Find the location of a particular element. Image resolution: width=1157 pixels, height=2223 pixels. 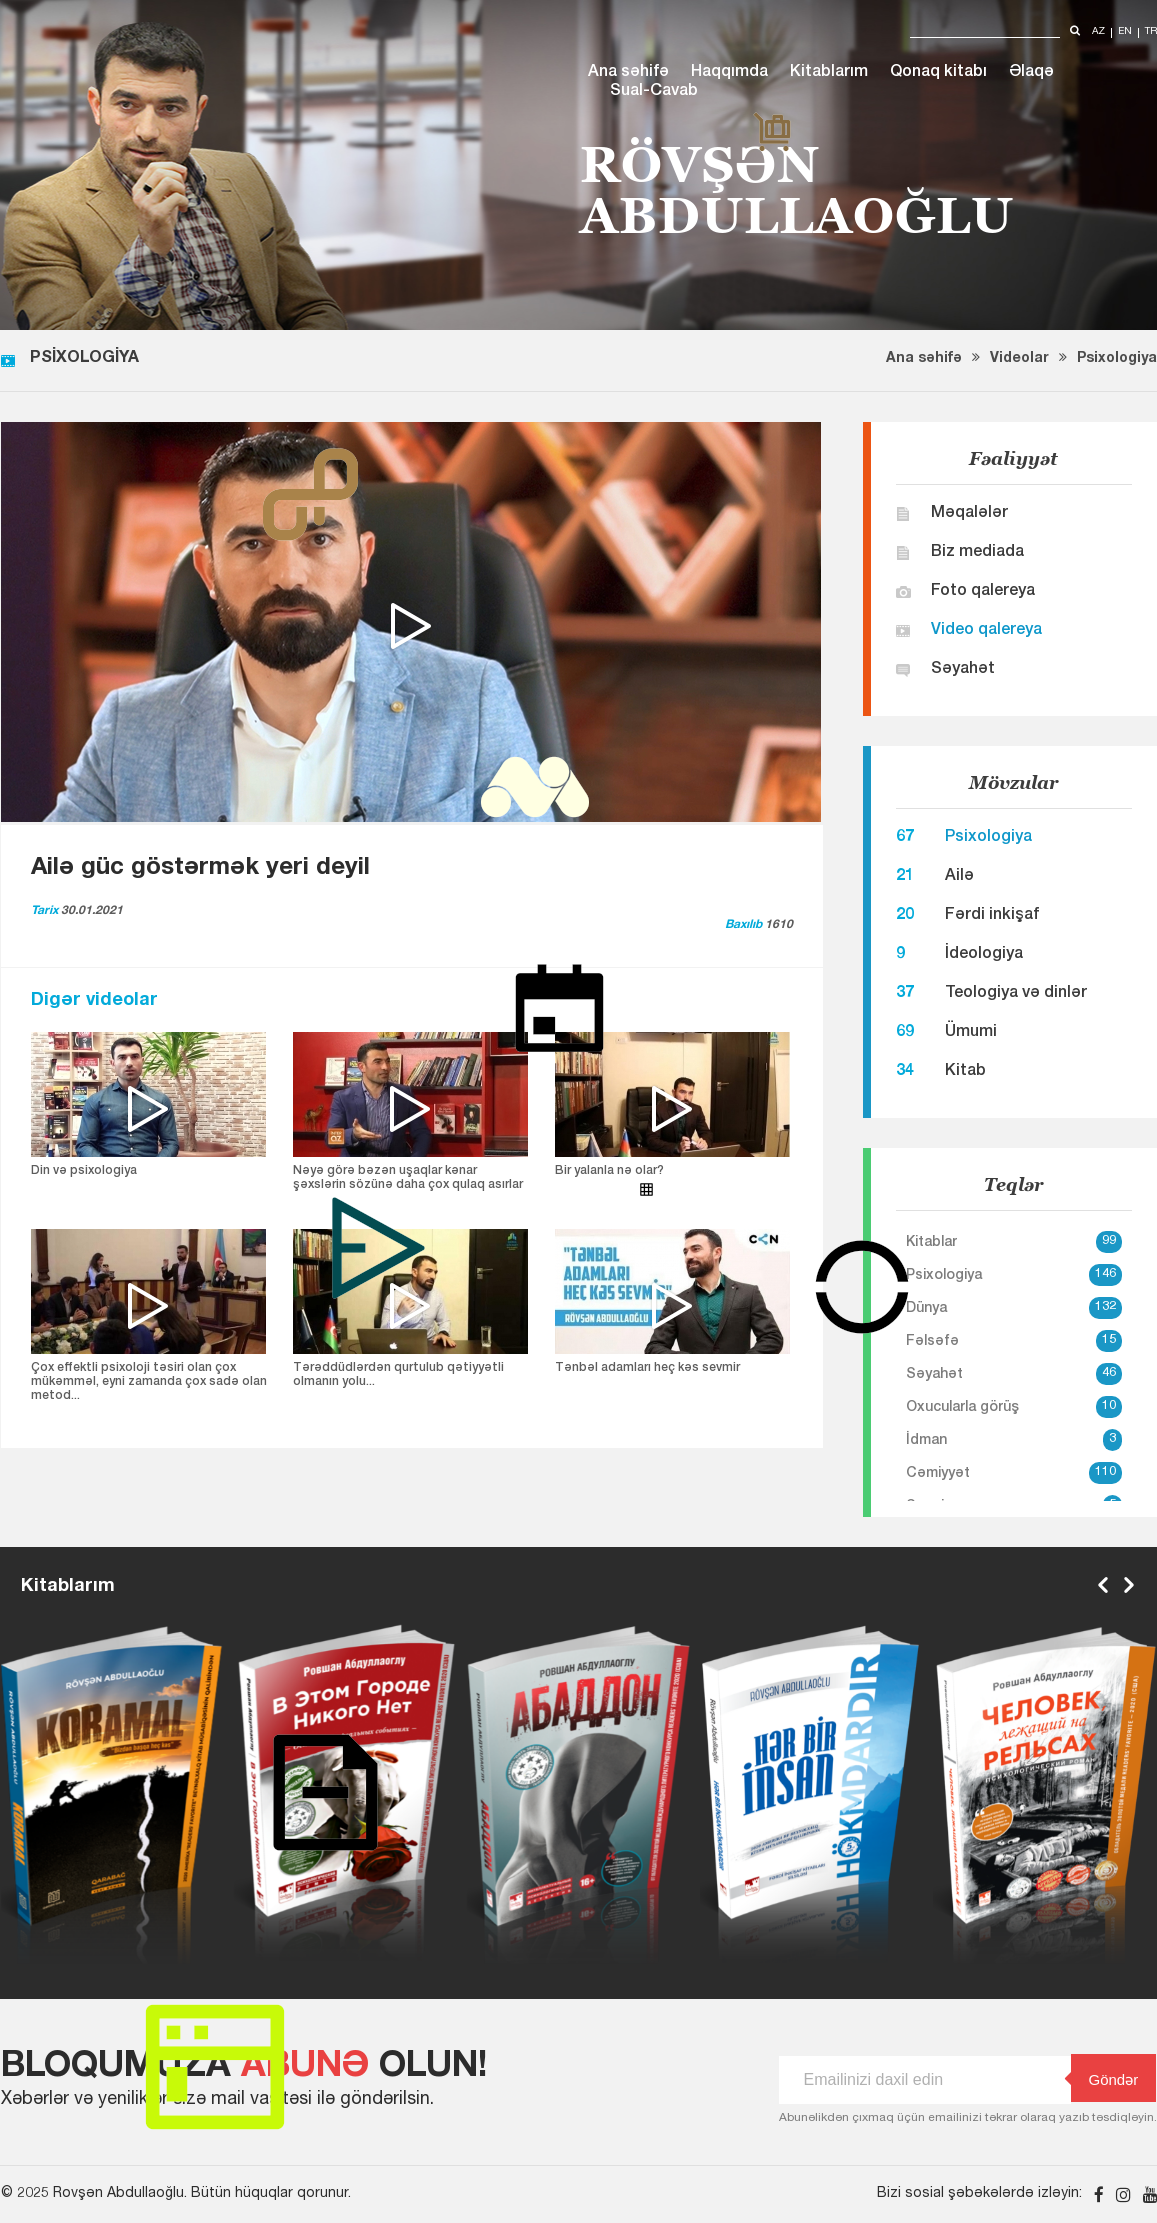

indicates content is loading is located at coordinates (862, 1287).